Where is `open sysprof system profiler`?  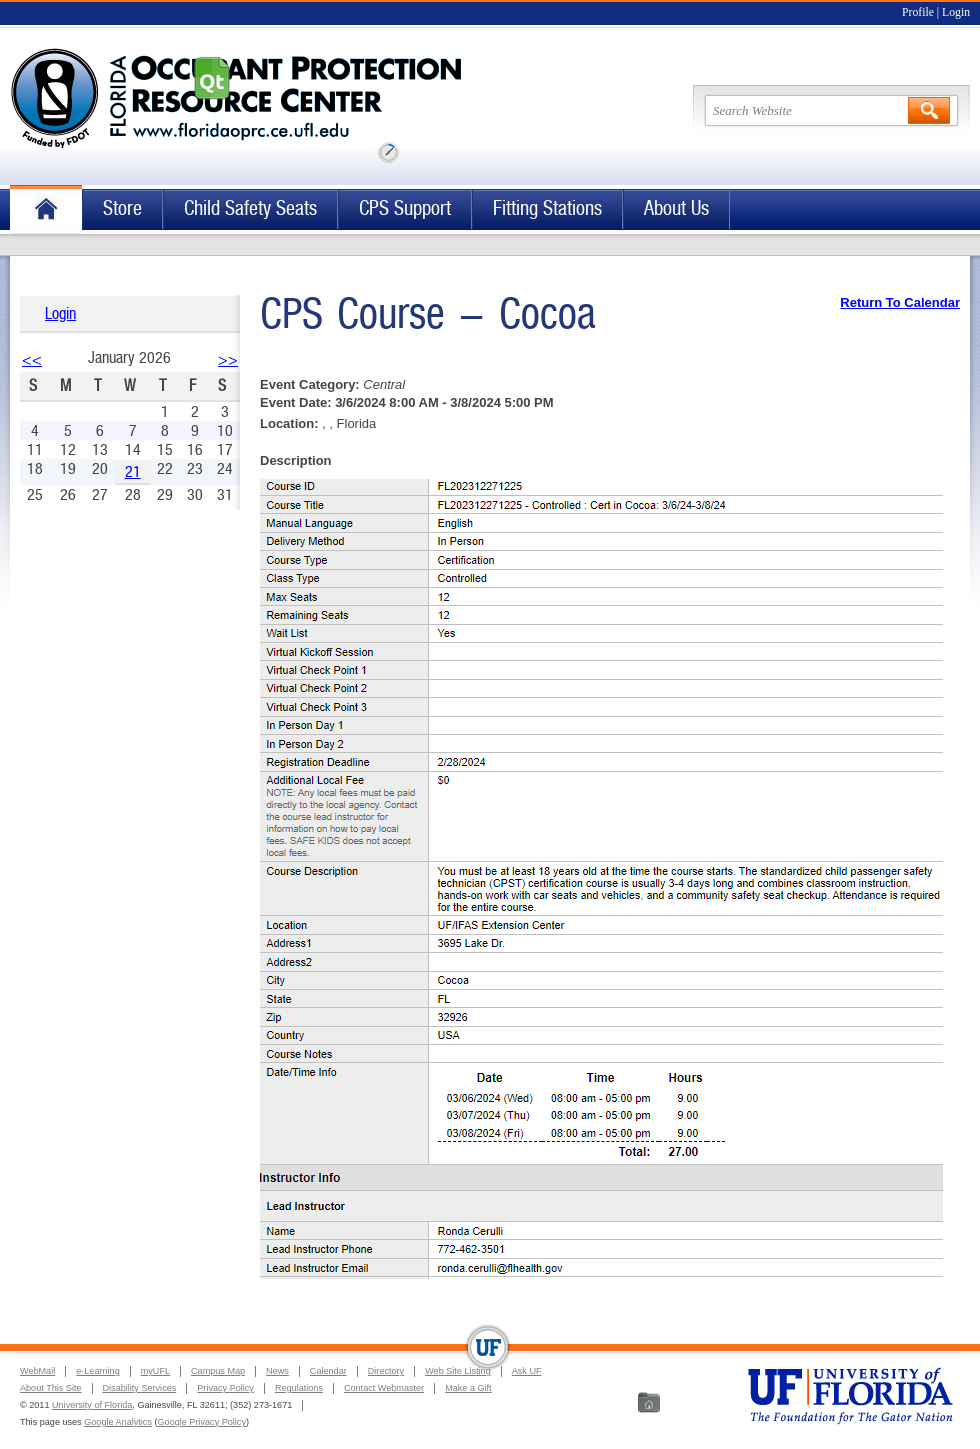 open sysprof system profiler is located at coordinates (388, 152).